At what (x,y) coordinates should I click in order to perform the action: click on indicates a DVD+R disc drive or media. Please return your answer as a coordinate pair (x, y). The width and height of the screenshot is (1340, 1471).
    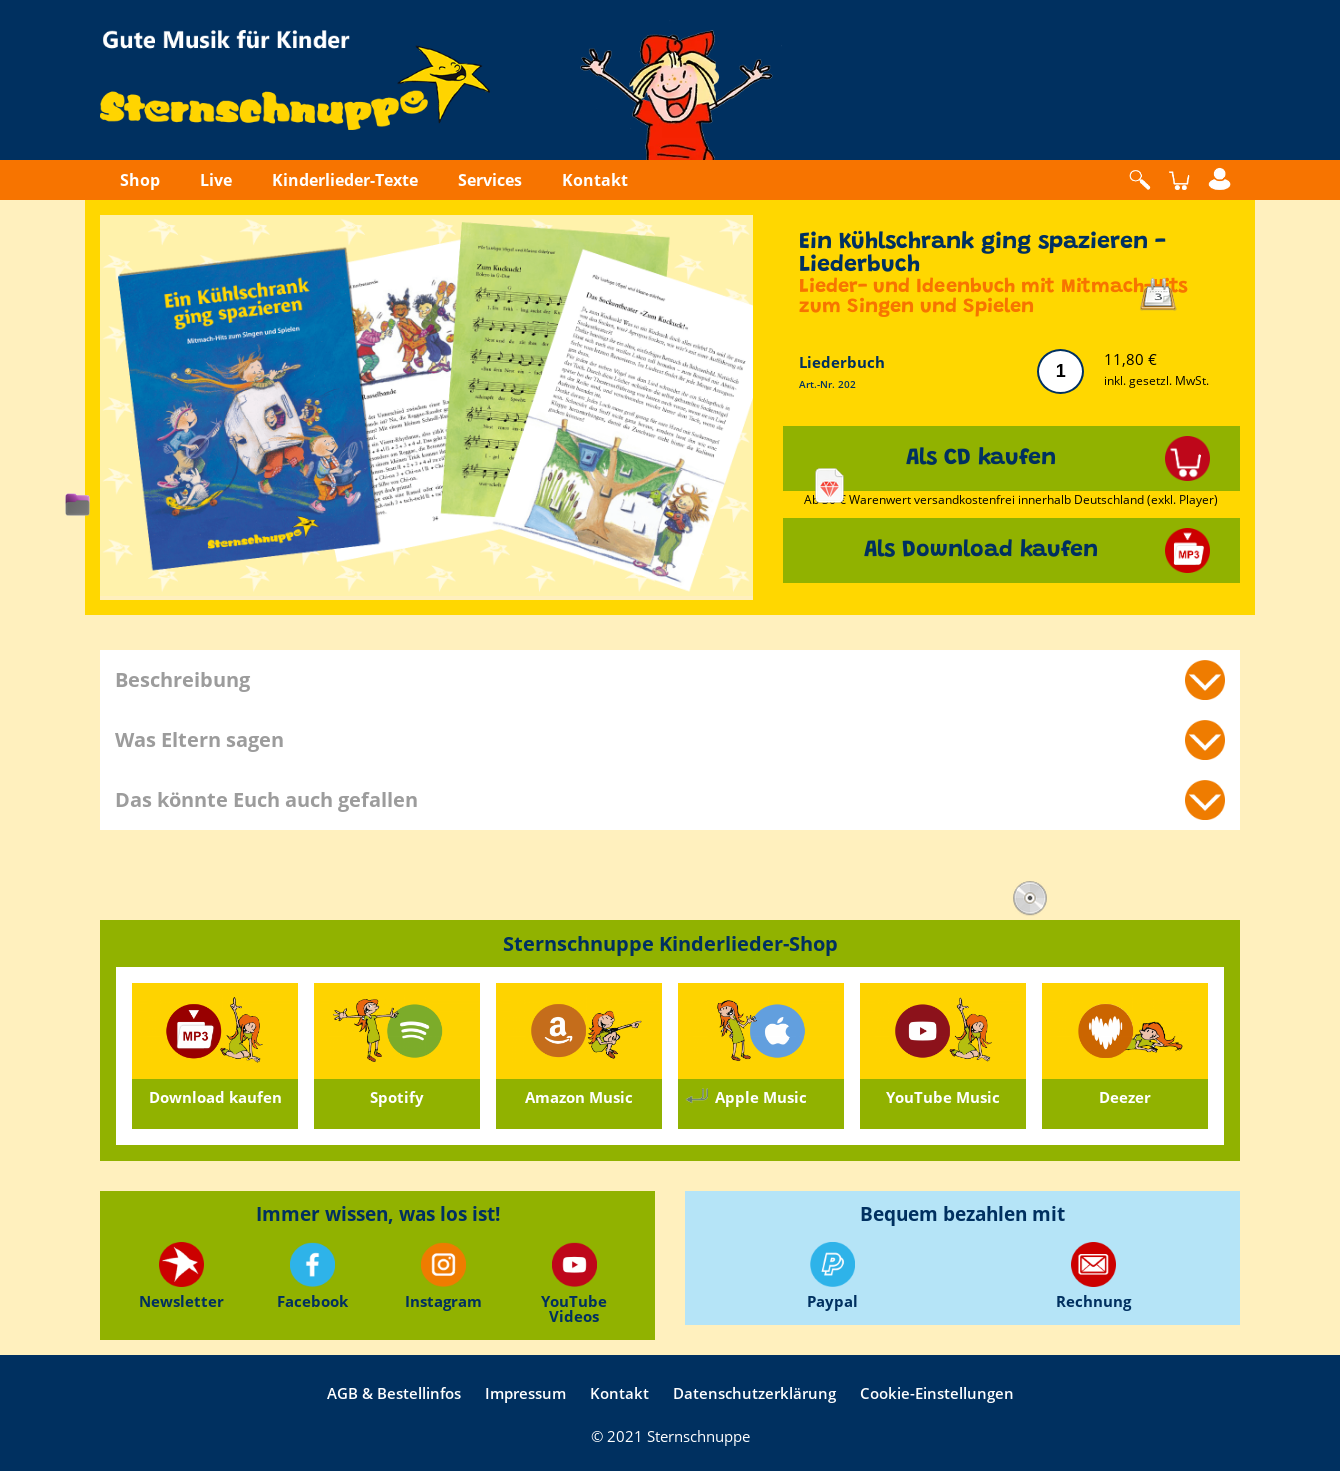
    Looking at the image, I should click on (1030, 898).